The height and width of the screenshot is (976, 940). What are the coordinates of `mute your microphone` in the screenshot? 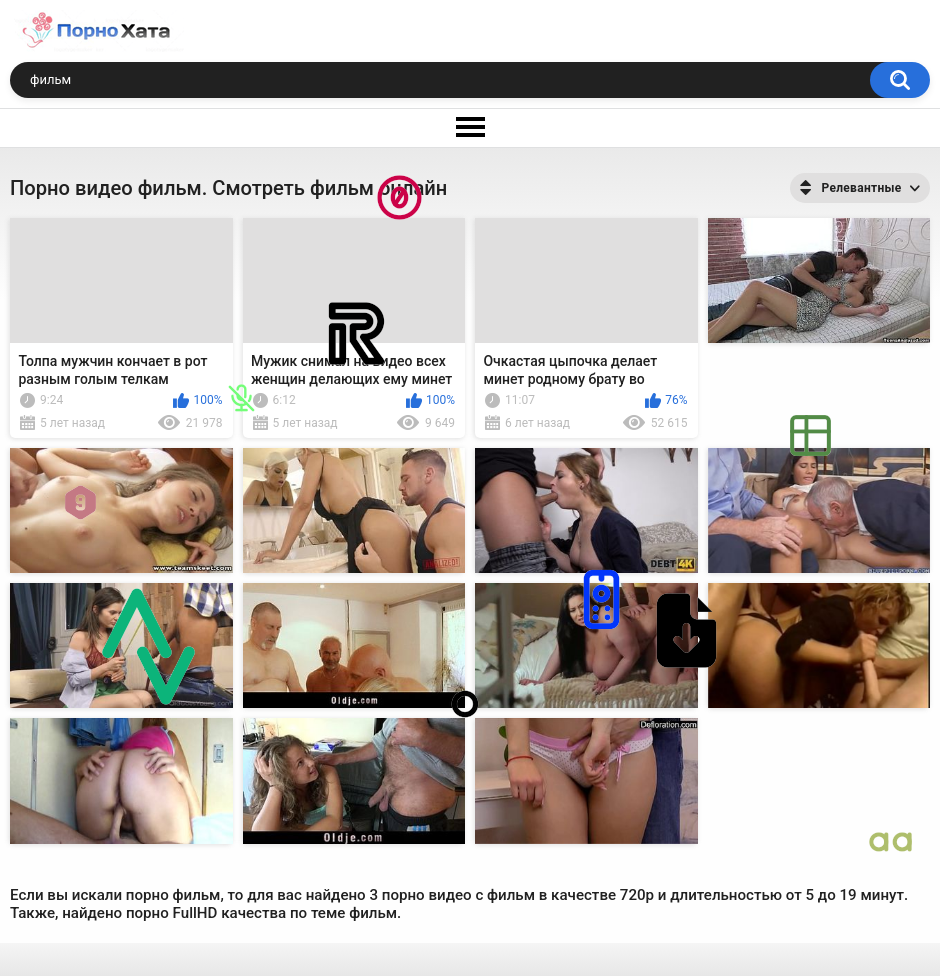 It's located at (241, 398).